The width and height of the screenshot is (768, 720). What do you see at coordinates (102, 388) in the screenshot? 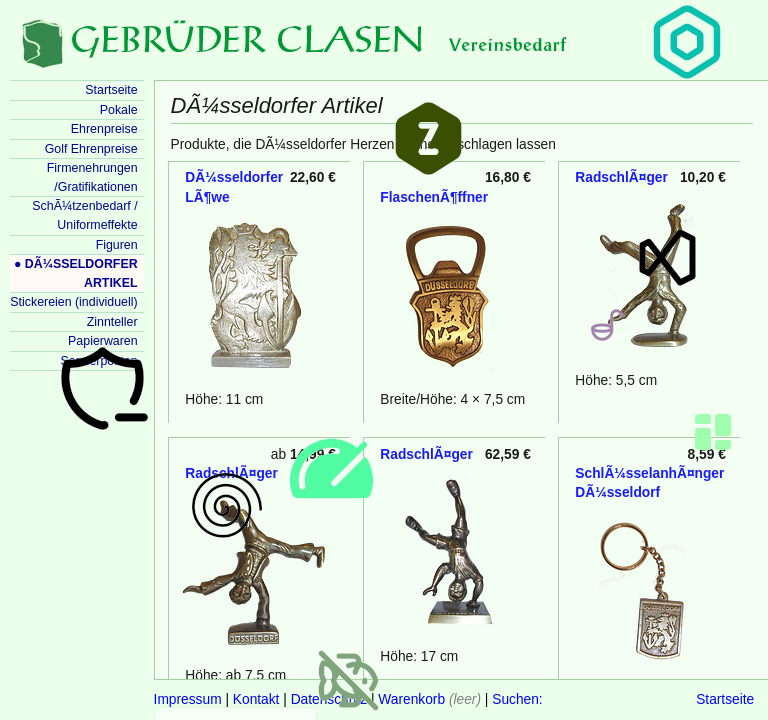
I see `remove a security protection or permission` at bounding box center [102, 388].